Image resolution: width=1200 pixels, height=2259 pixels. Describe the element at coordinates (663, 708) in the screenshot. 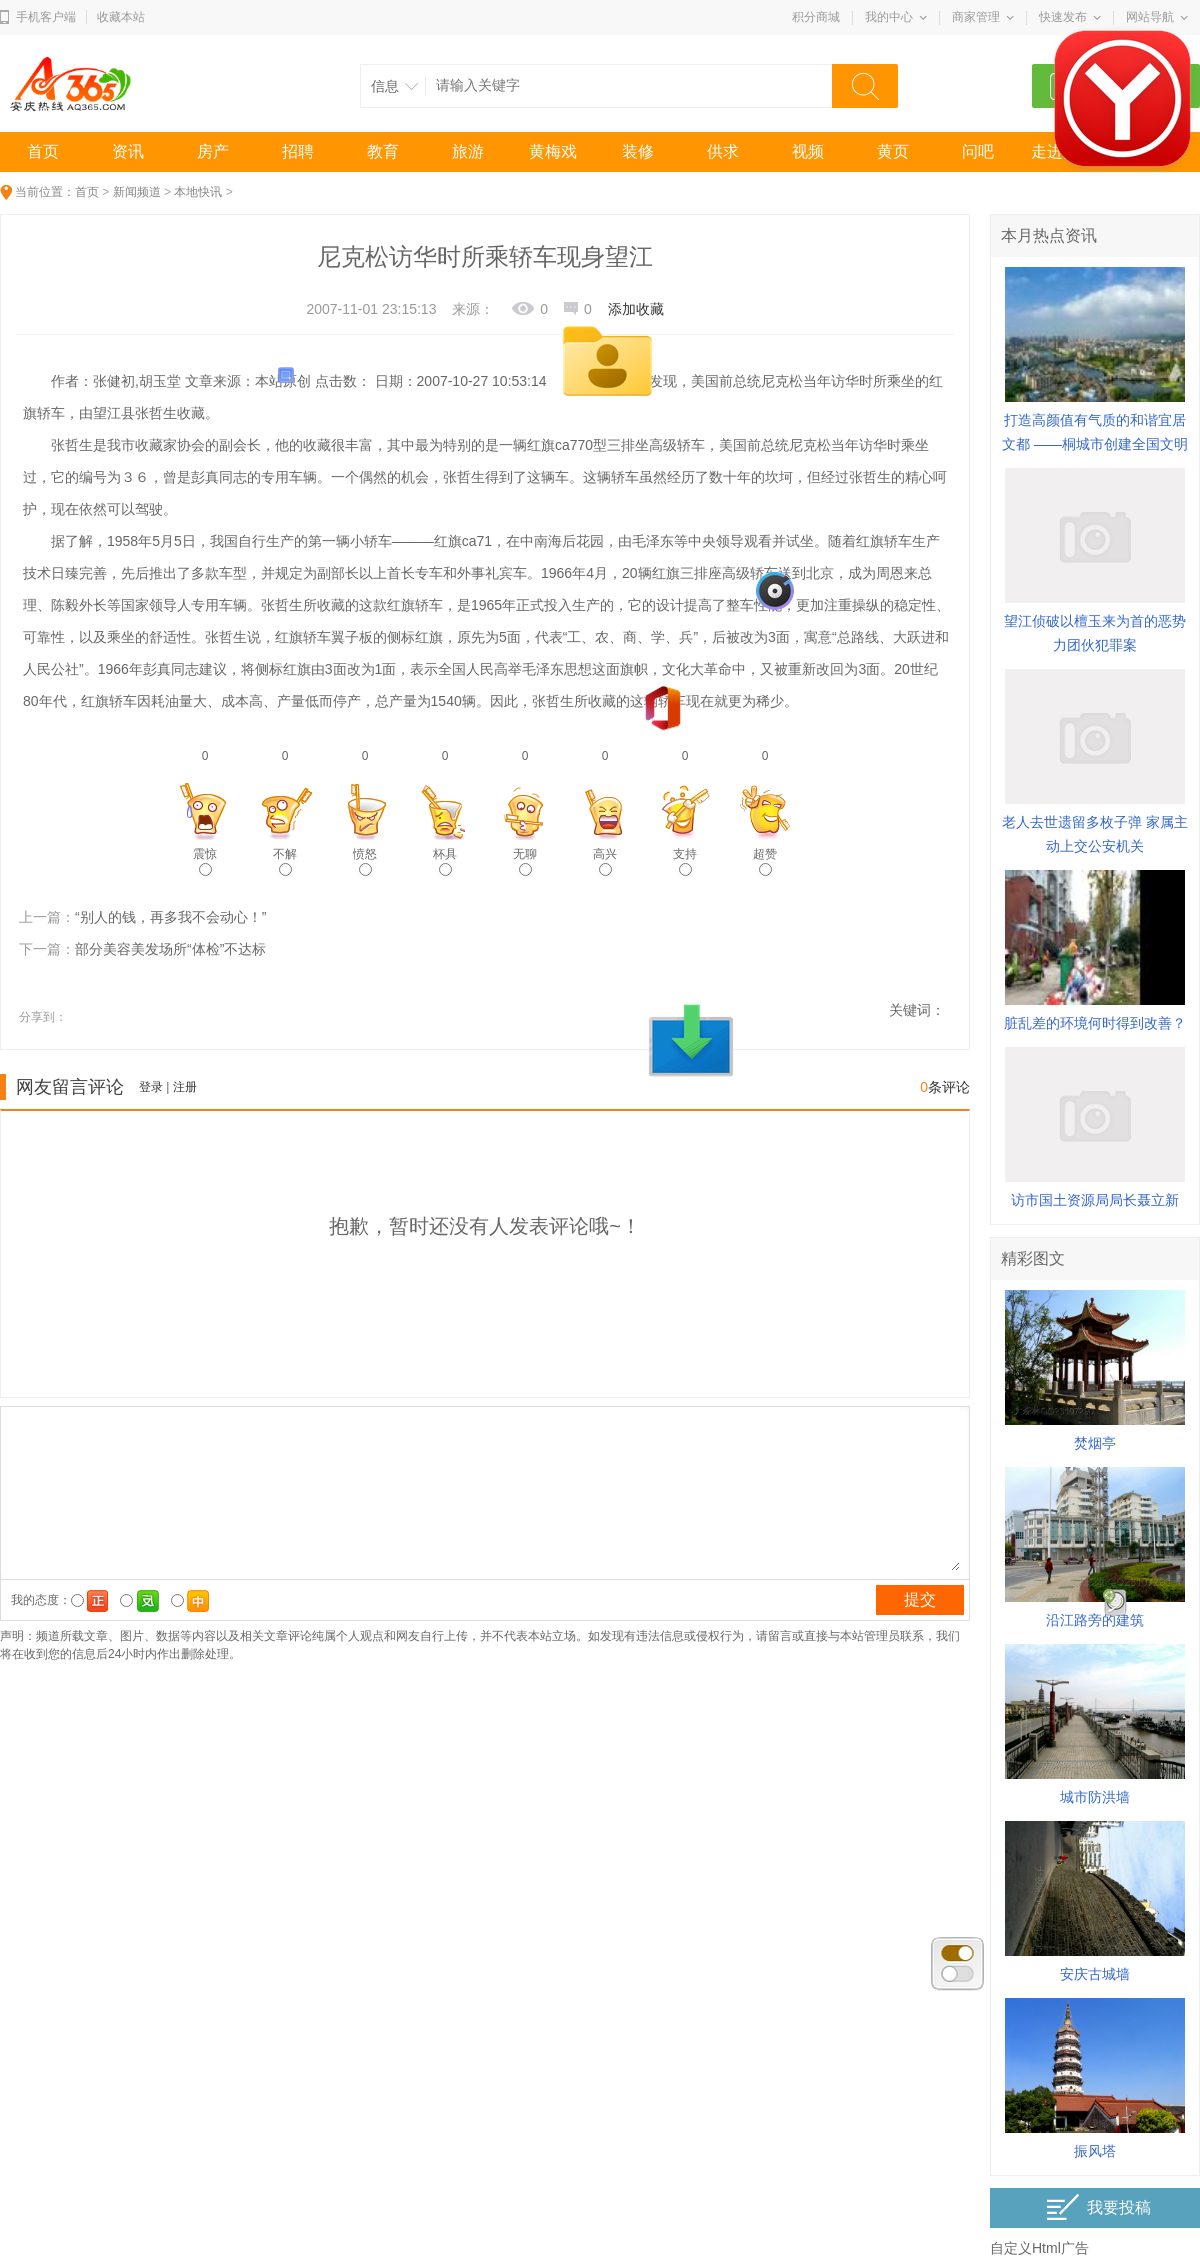

I see `open Microsoft Office suite` at that location.